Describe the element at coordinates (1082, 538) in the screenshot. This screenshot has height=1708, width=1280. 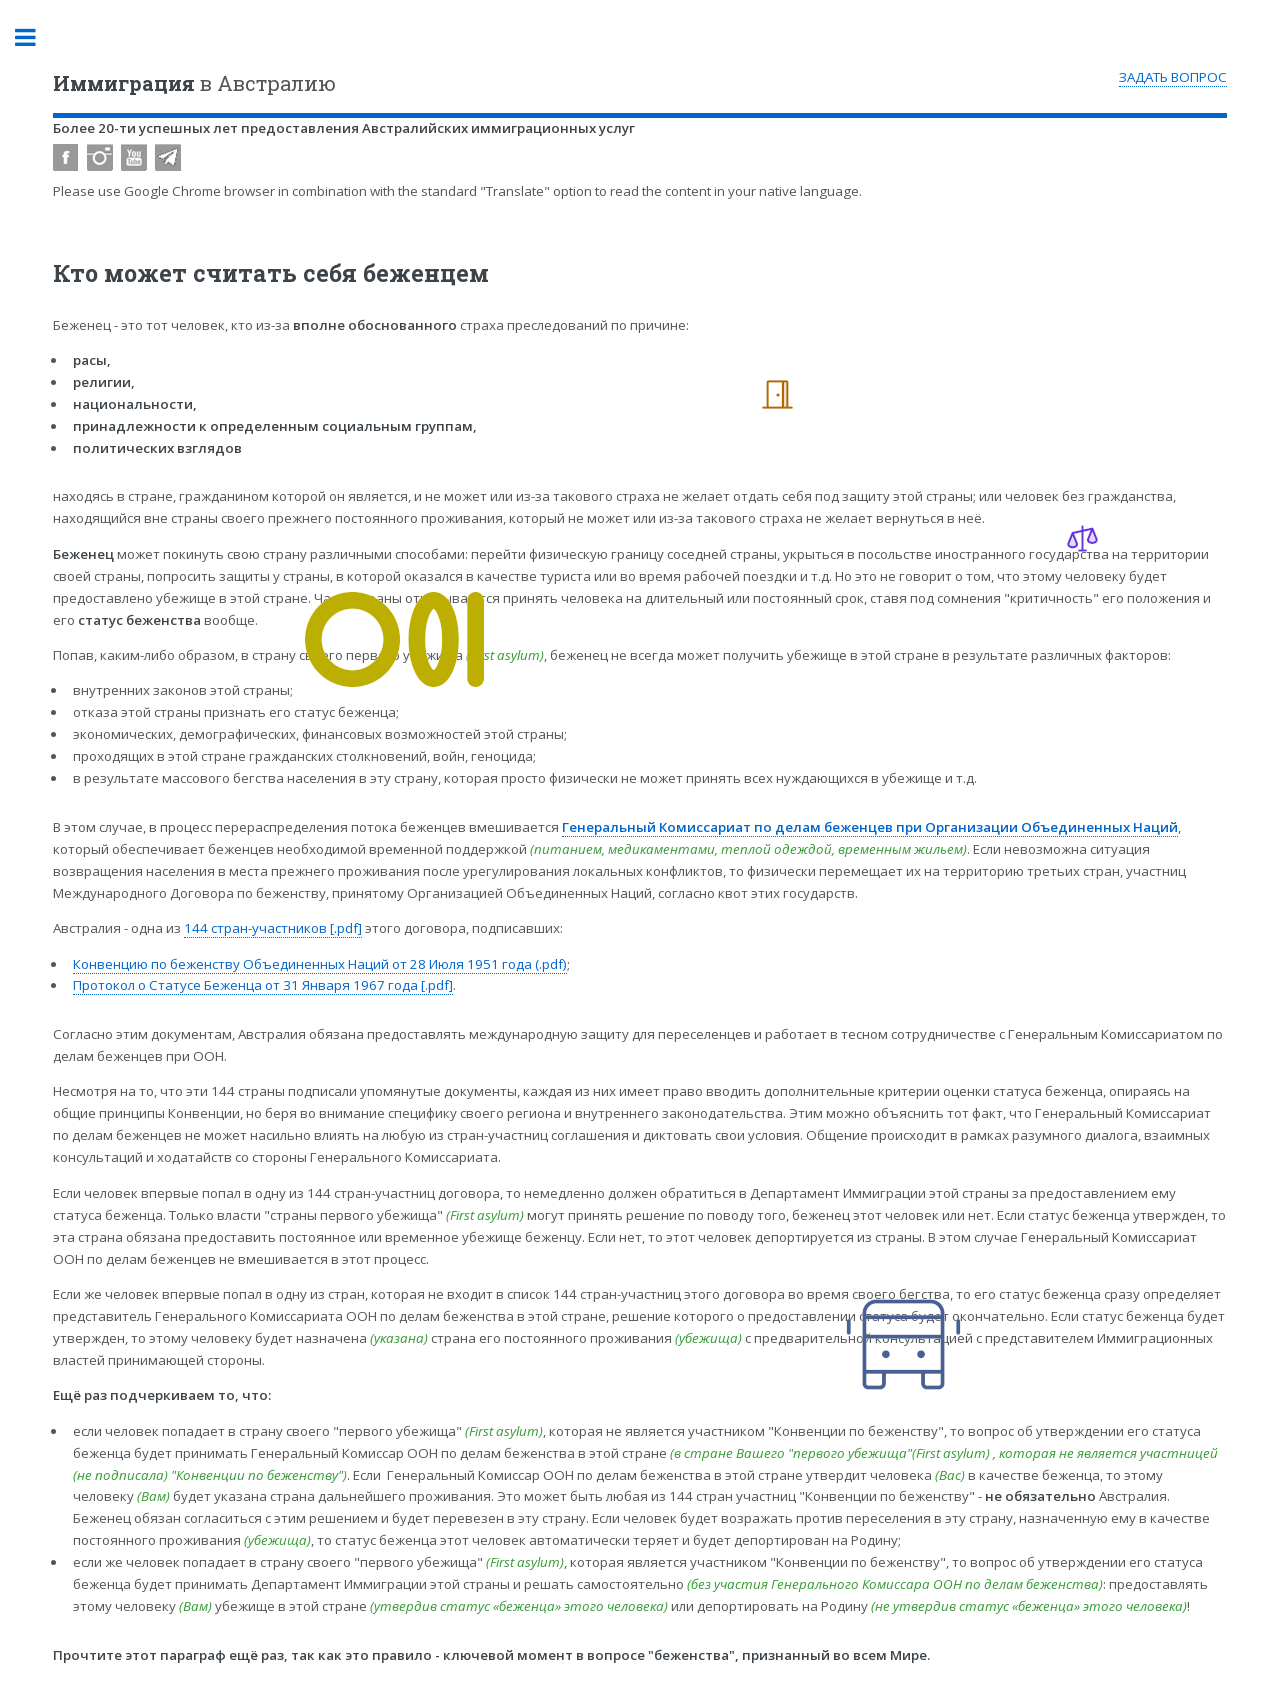
I see `access legal or terms of service information` at that location.